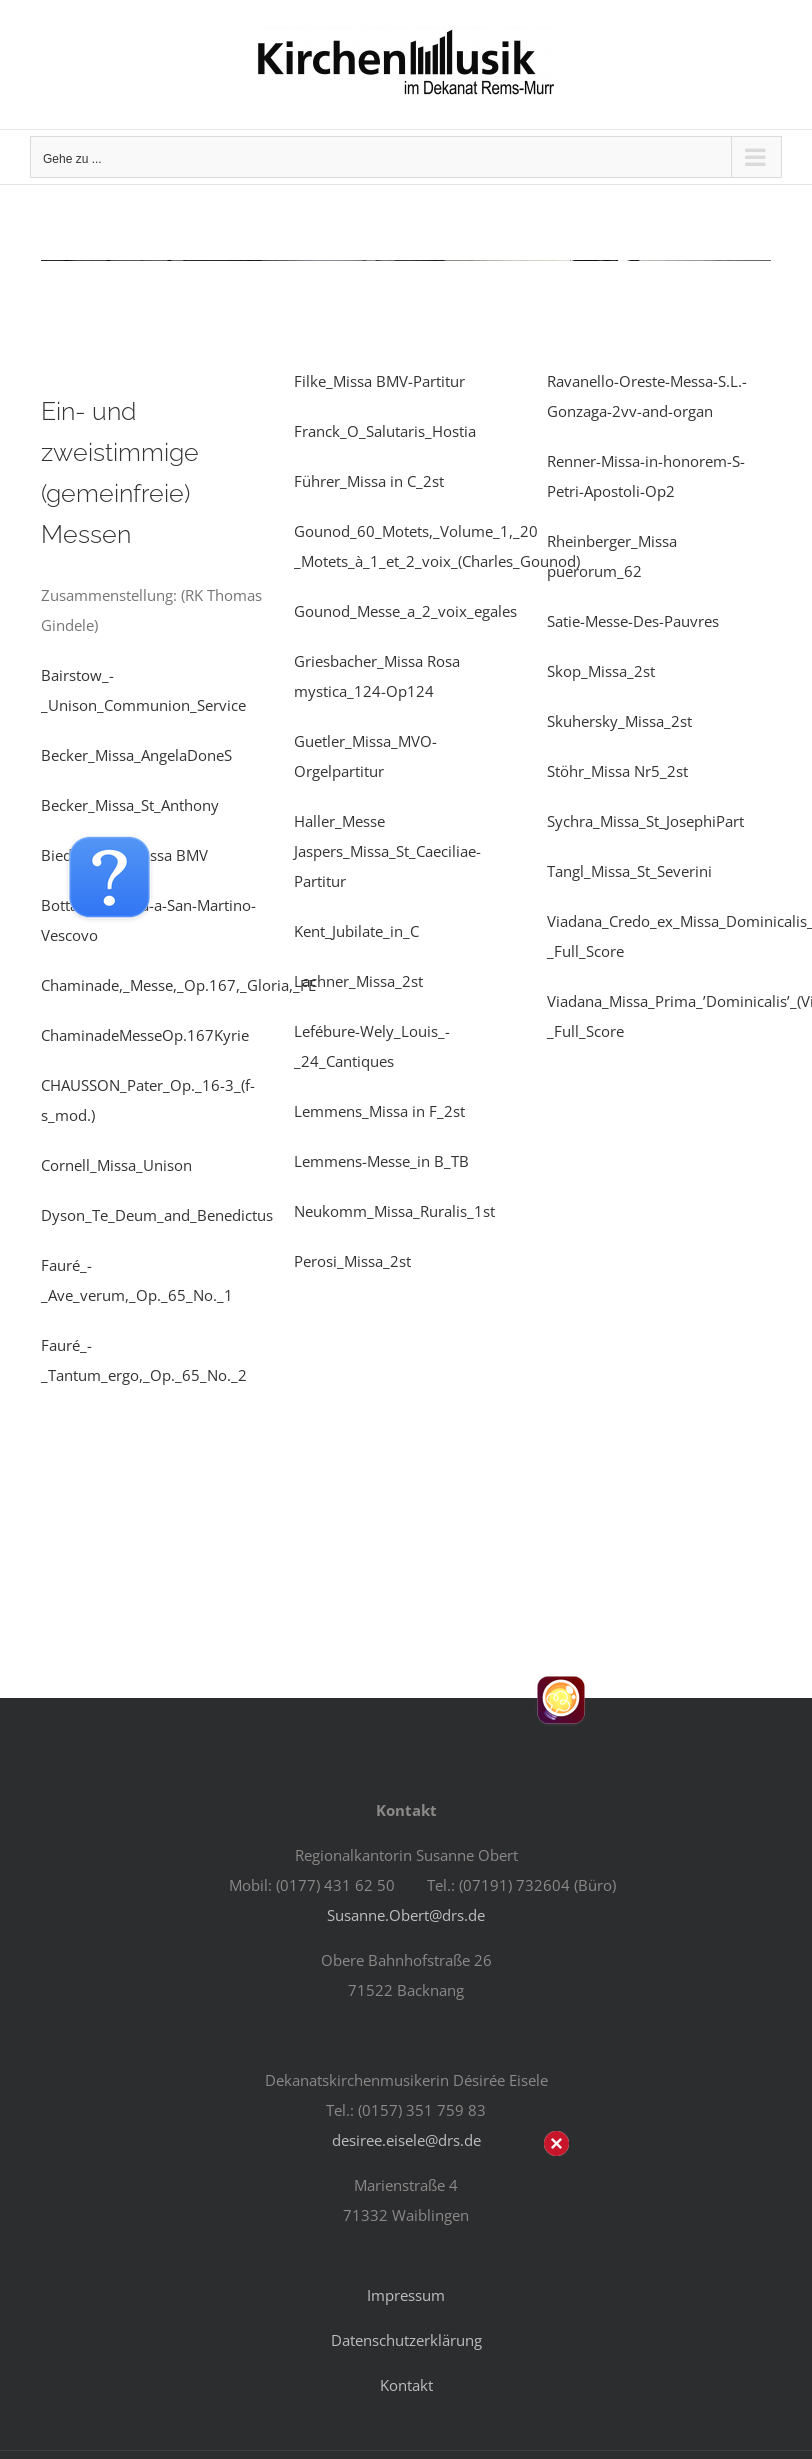  What do you see at coordinates (556, 2143) in the screenshot?
I see `cancel or stop the current action` at bounding box center [556, 2143].